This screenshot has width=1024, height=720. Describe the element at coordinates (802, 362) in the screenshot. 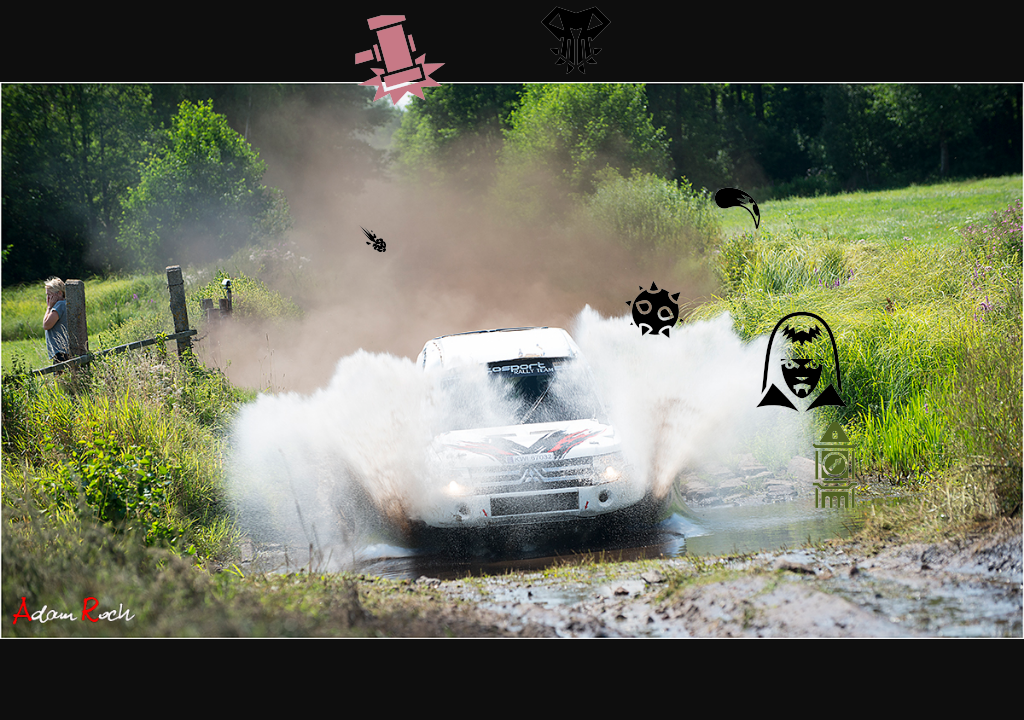

I see `select female vampire character` at that location.